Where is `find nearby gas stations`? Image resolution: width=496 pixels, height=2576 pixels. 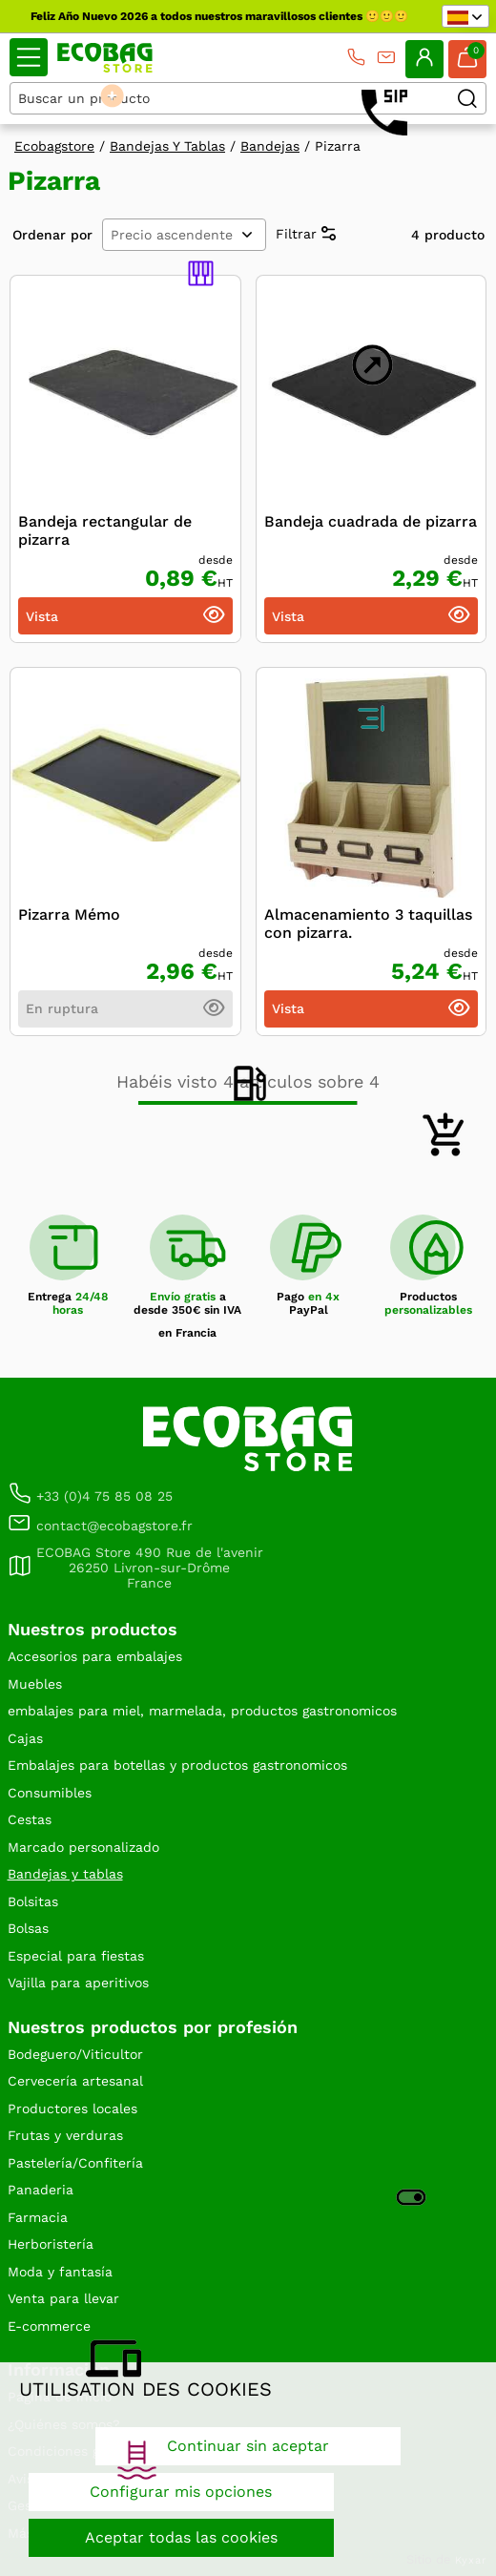 find nearby gas stations is located at coordinates (249, 1083).